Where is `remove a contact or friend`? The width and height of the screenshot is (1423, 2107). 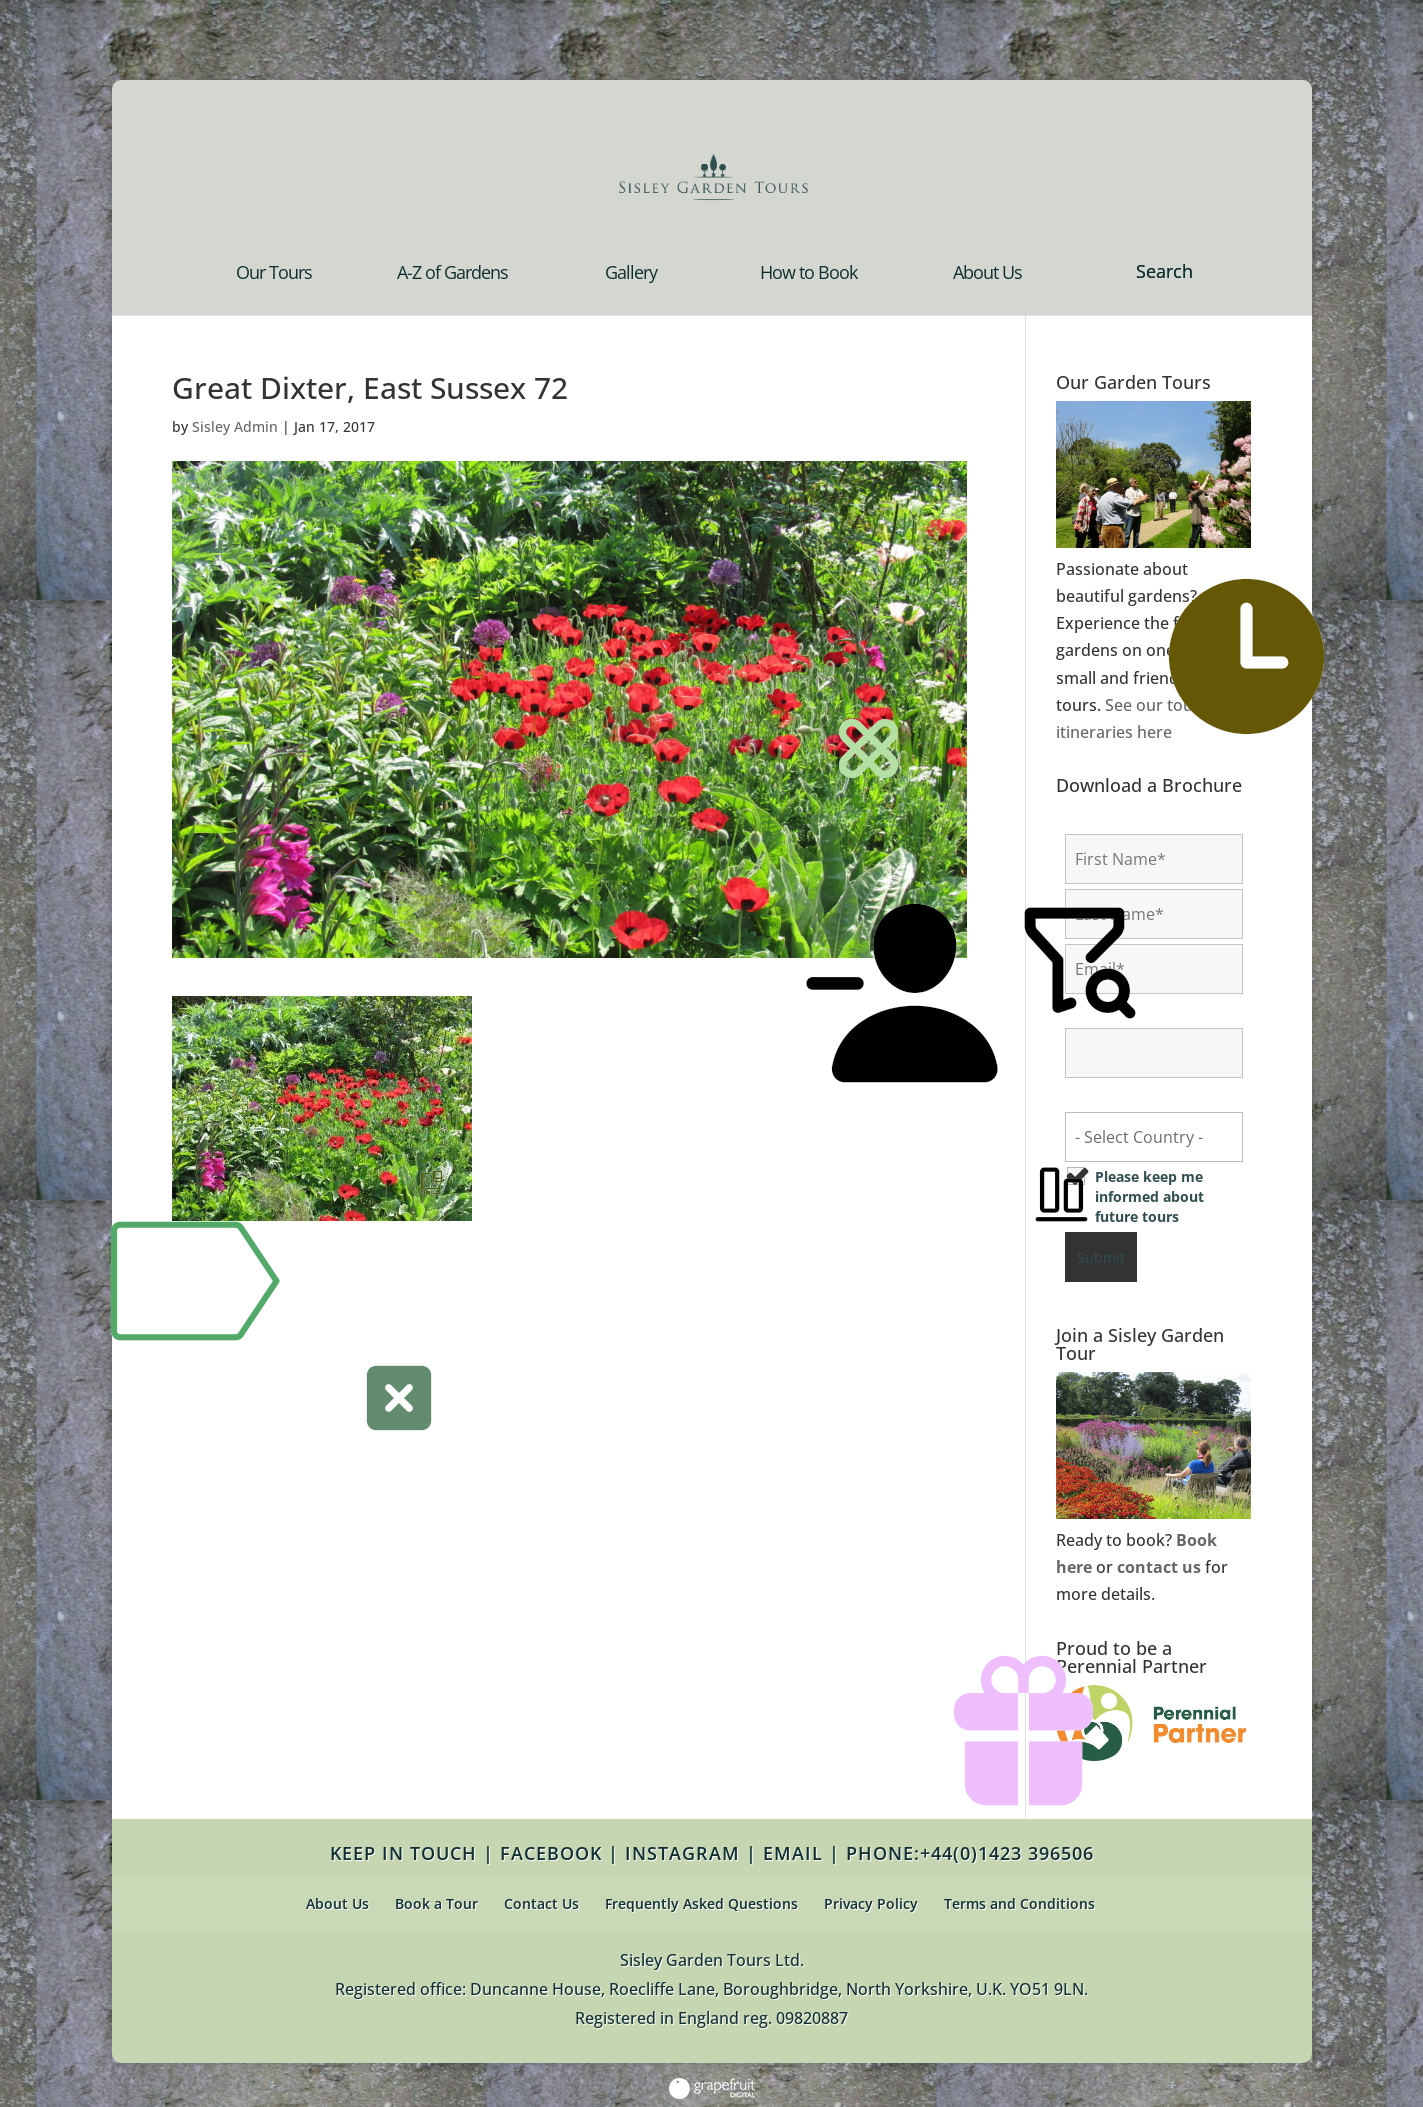
remove a contact or friend is located at coordinates (902, 993).